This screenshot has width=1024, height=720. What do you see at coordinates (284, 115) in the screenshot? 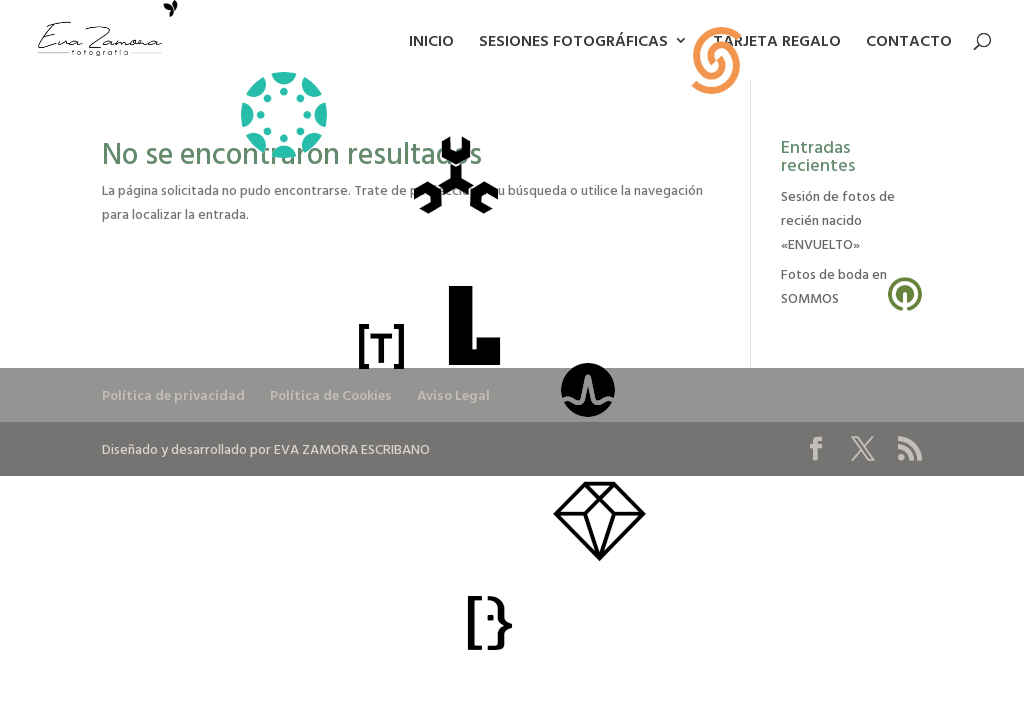
I see `open canvas learning management system` at bounding box center [284, 115].